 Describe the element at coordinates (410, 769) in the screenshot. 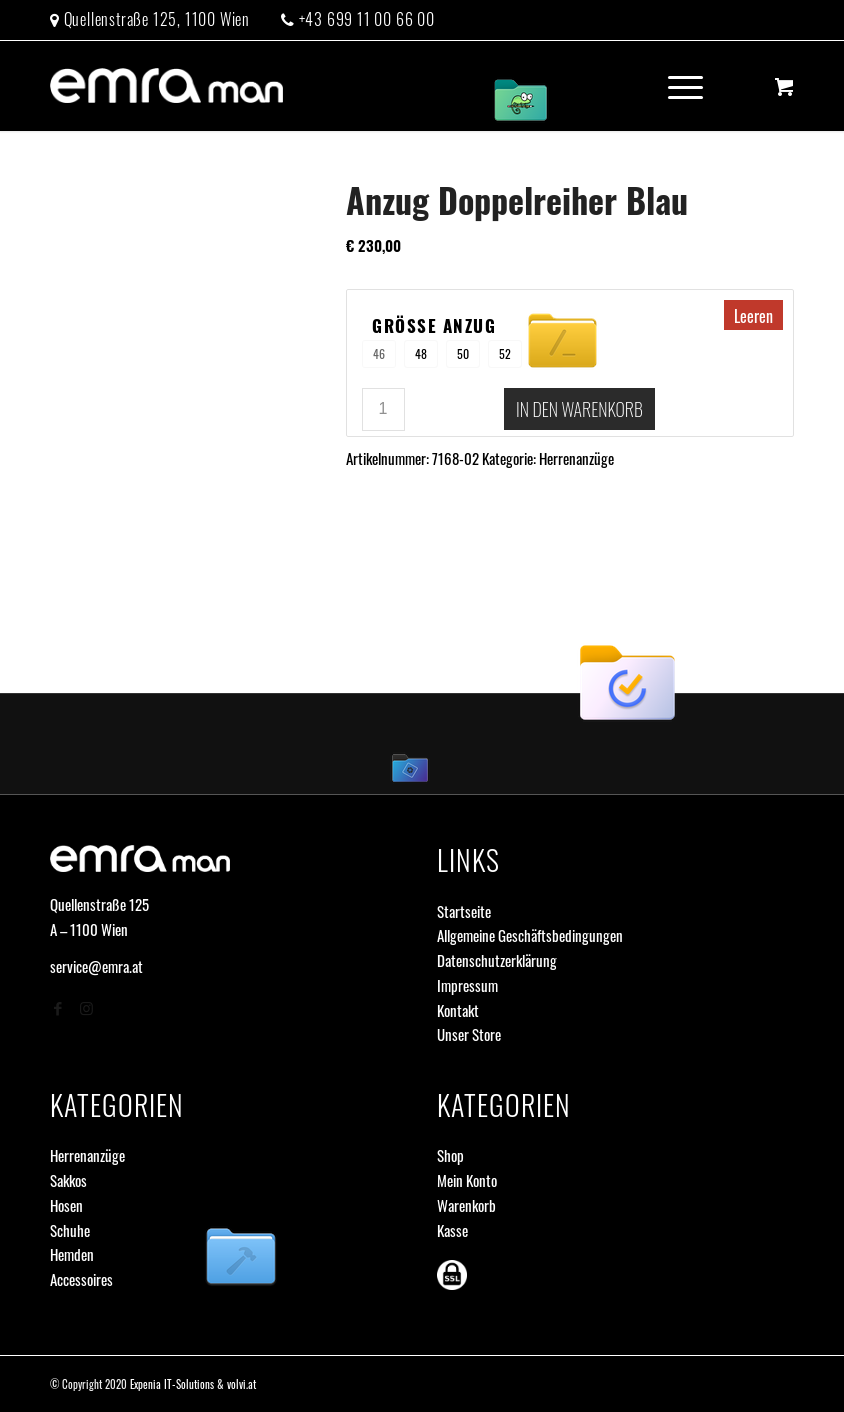

I see `folder containing adobe photoshop elements files` at that location.